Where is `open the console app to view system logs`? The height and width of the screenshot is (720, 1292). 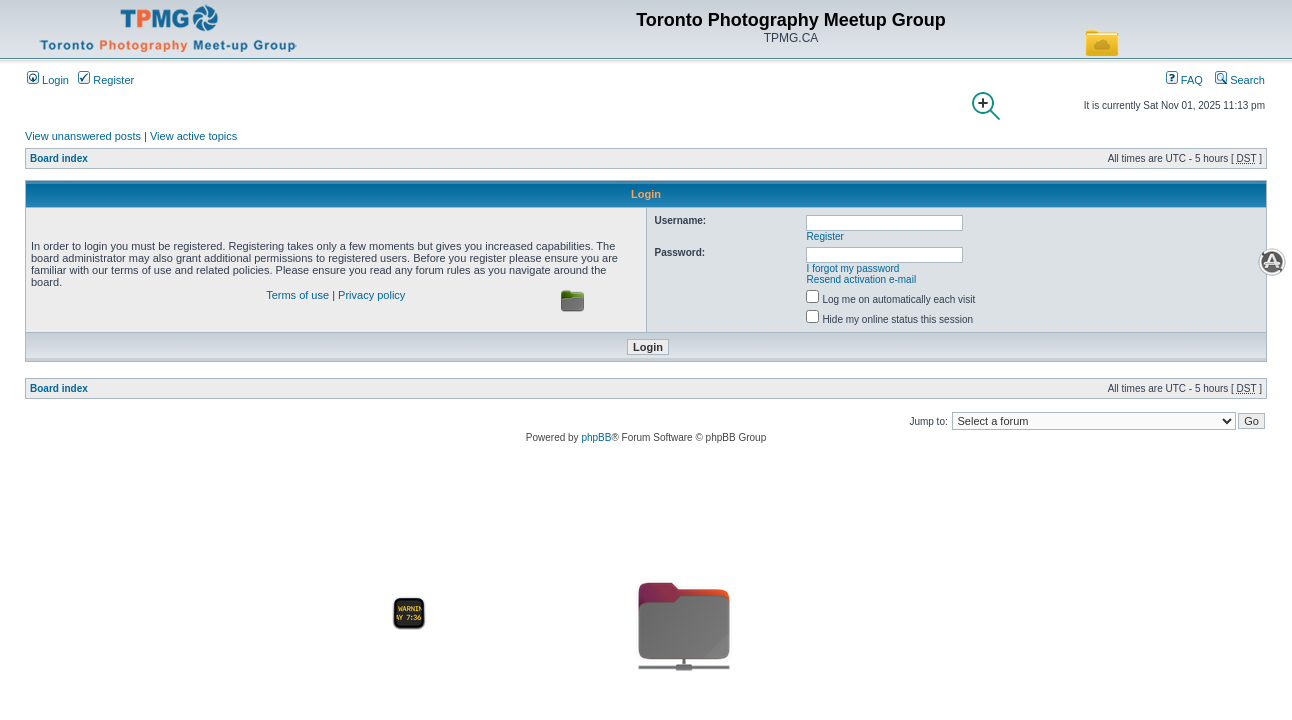 open the console app to view system logs is located at coordinates (409, 613).